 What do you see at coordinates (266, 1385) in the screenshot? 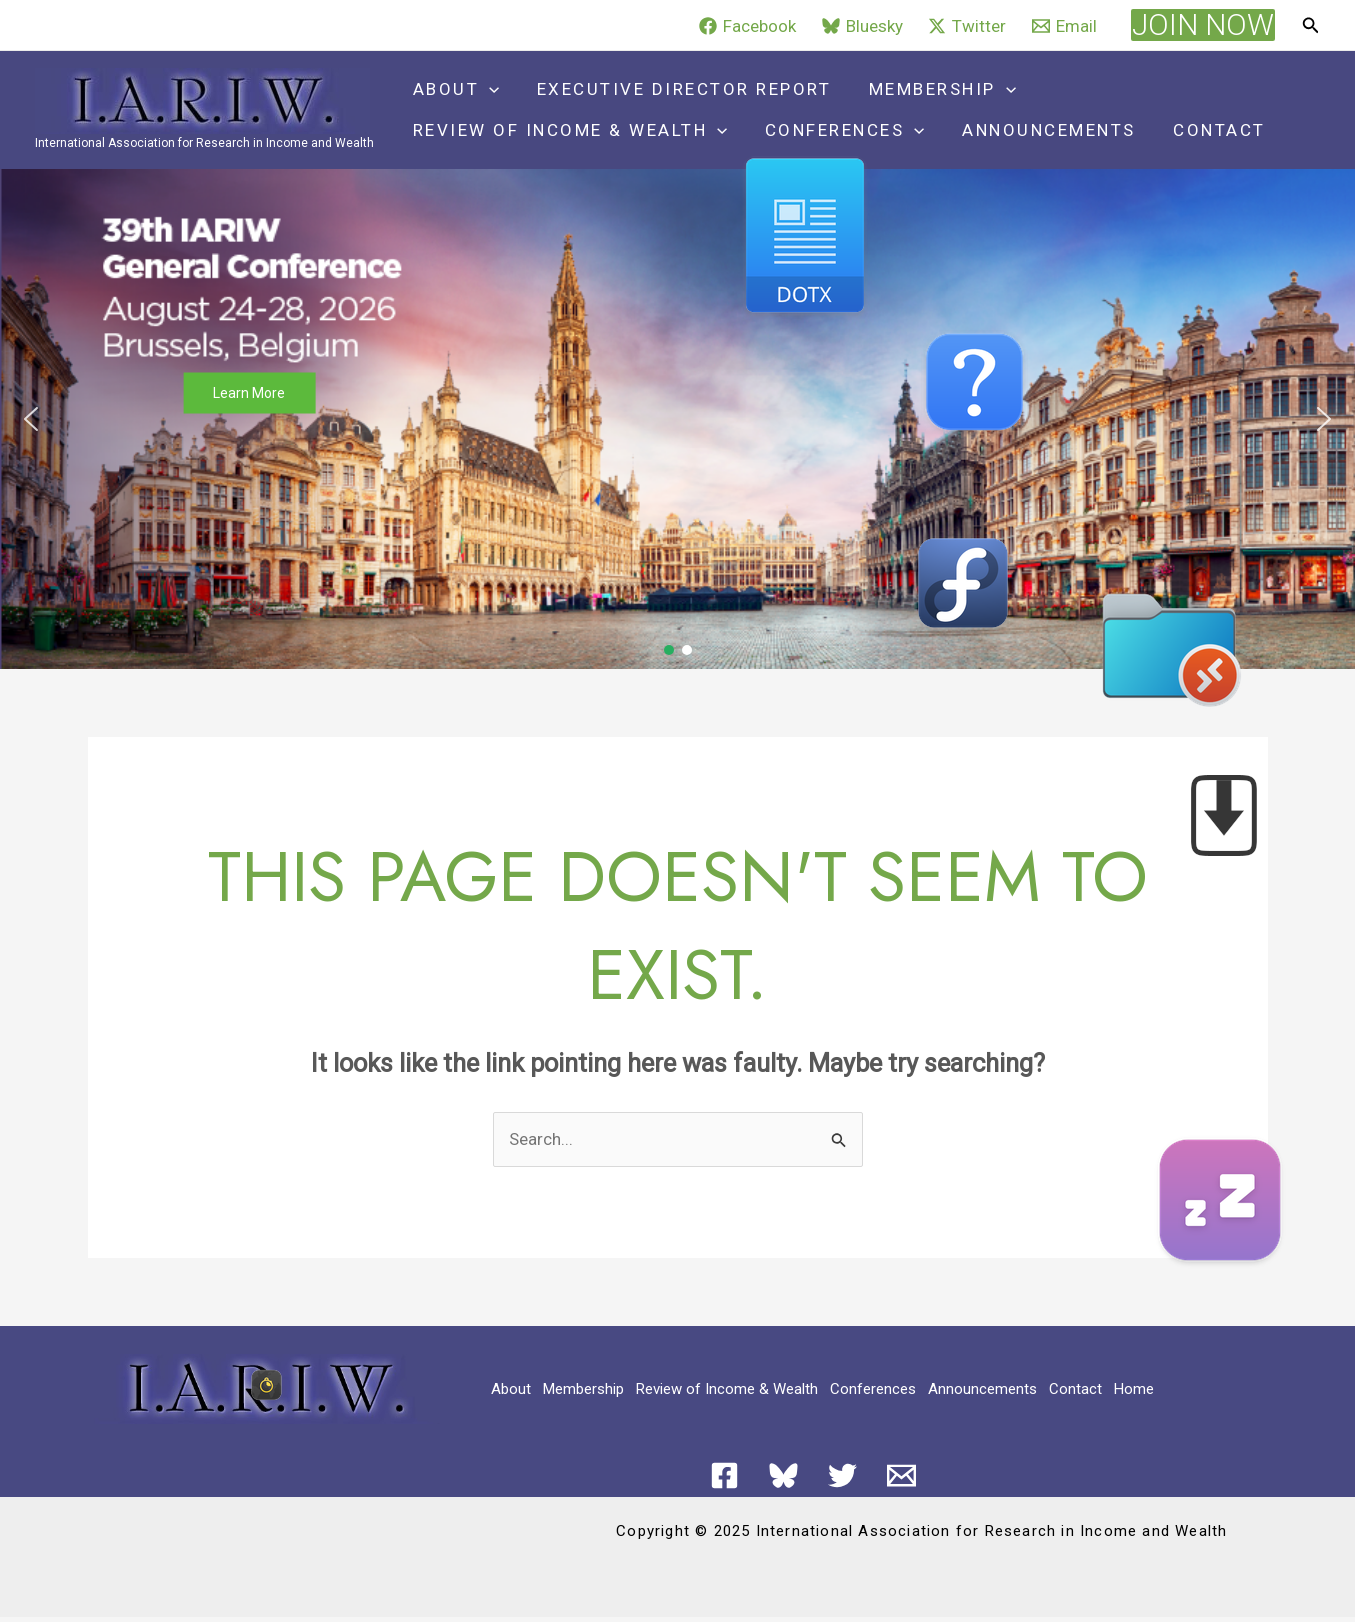
I see `manage cookie preferences in your browser` at bounding box center [266, 1385].